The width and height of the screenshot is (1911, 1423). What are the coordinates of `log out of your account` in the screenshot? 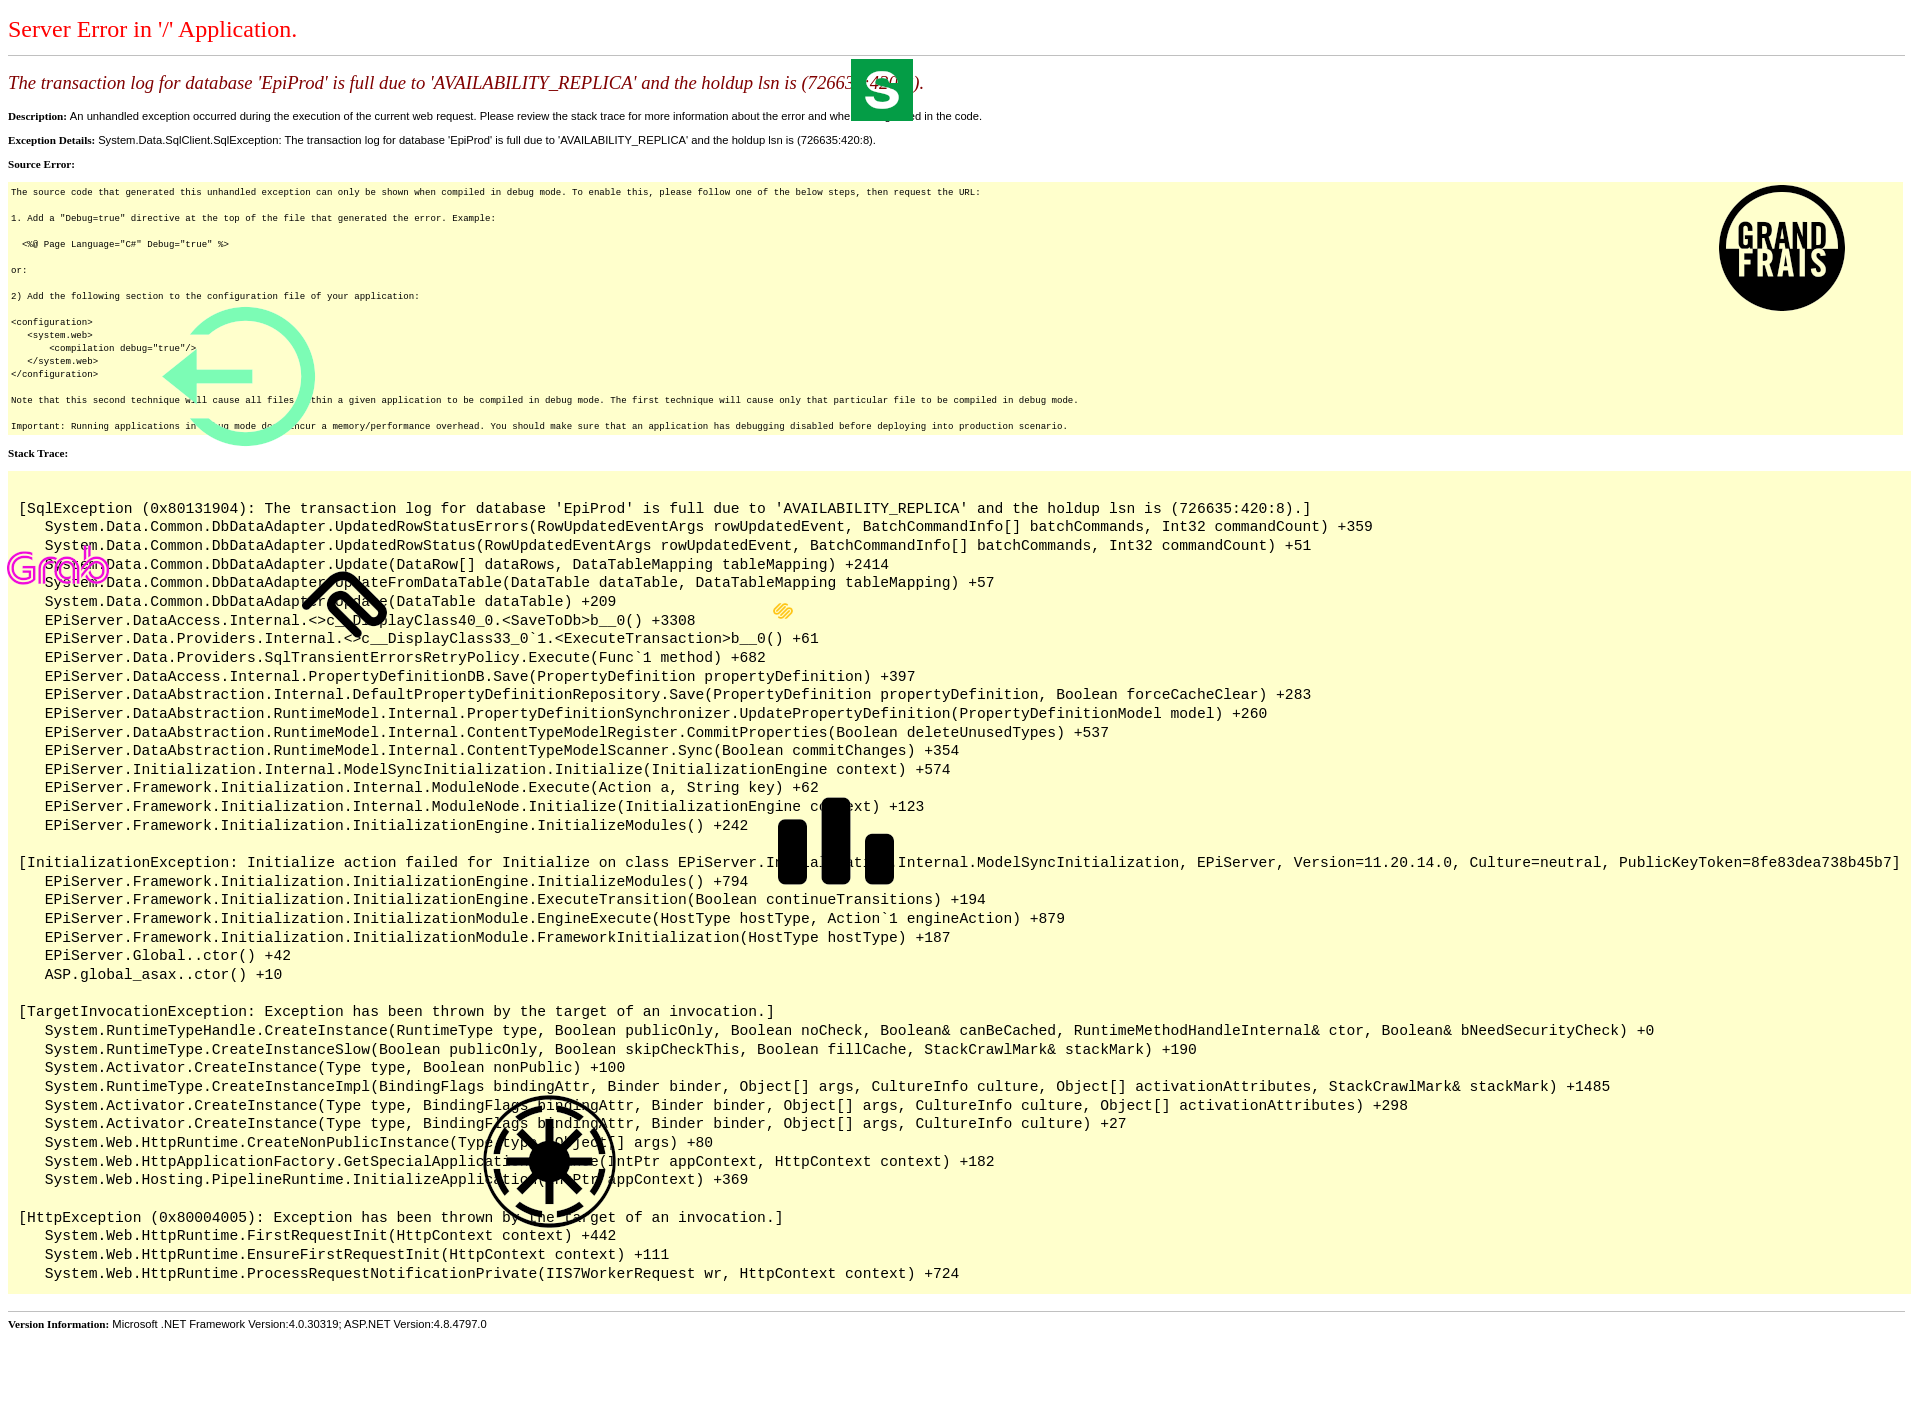 It's located at (245, 376).